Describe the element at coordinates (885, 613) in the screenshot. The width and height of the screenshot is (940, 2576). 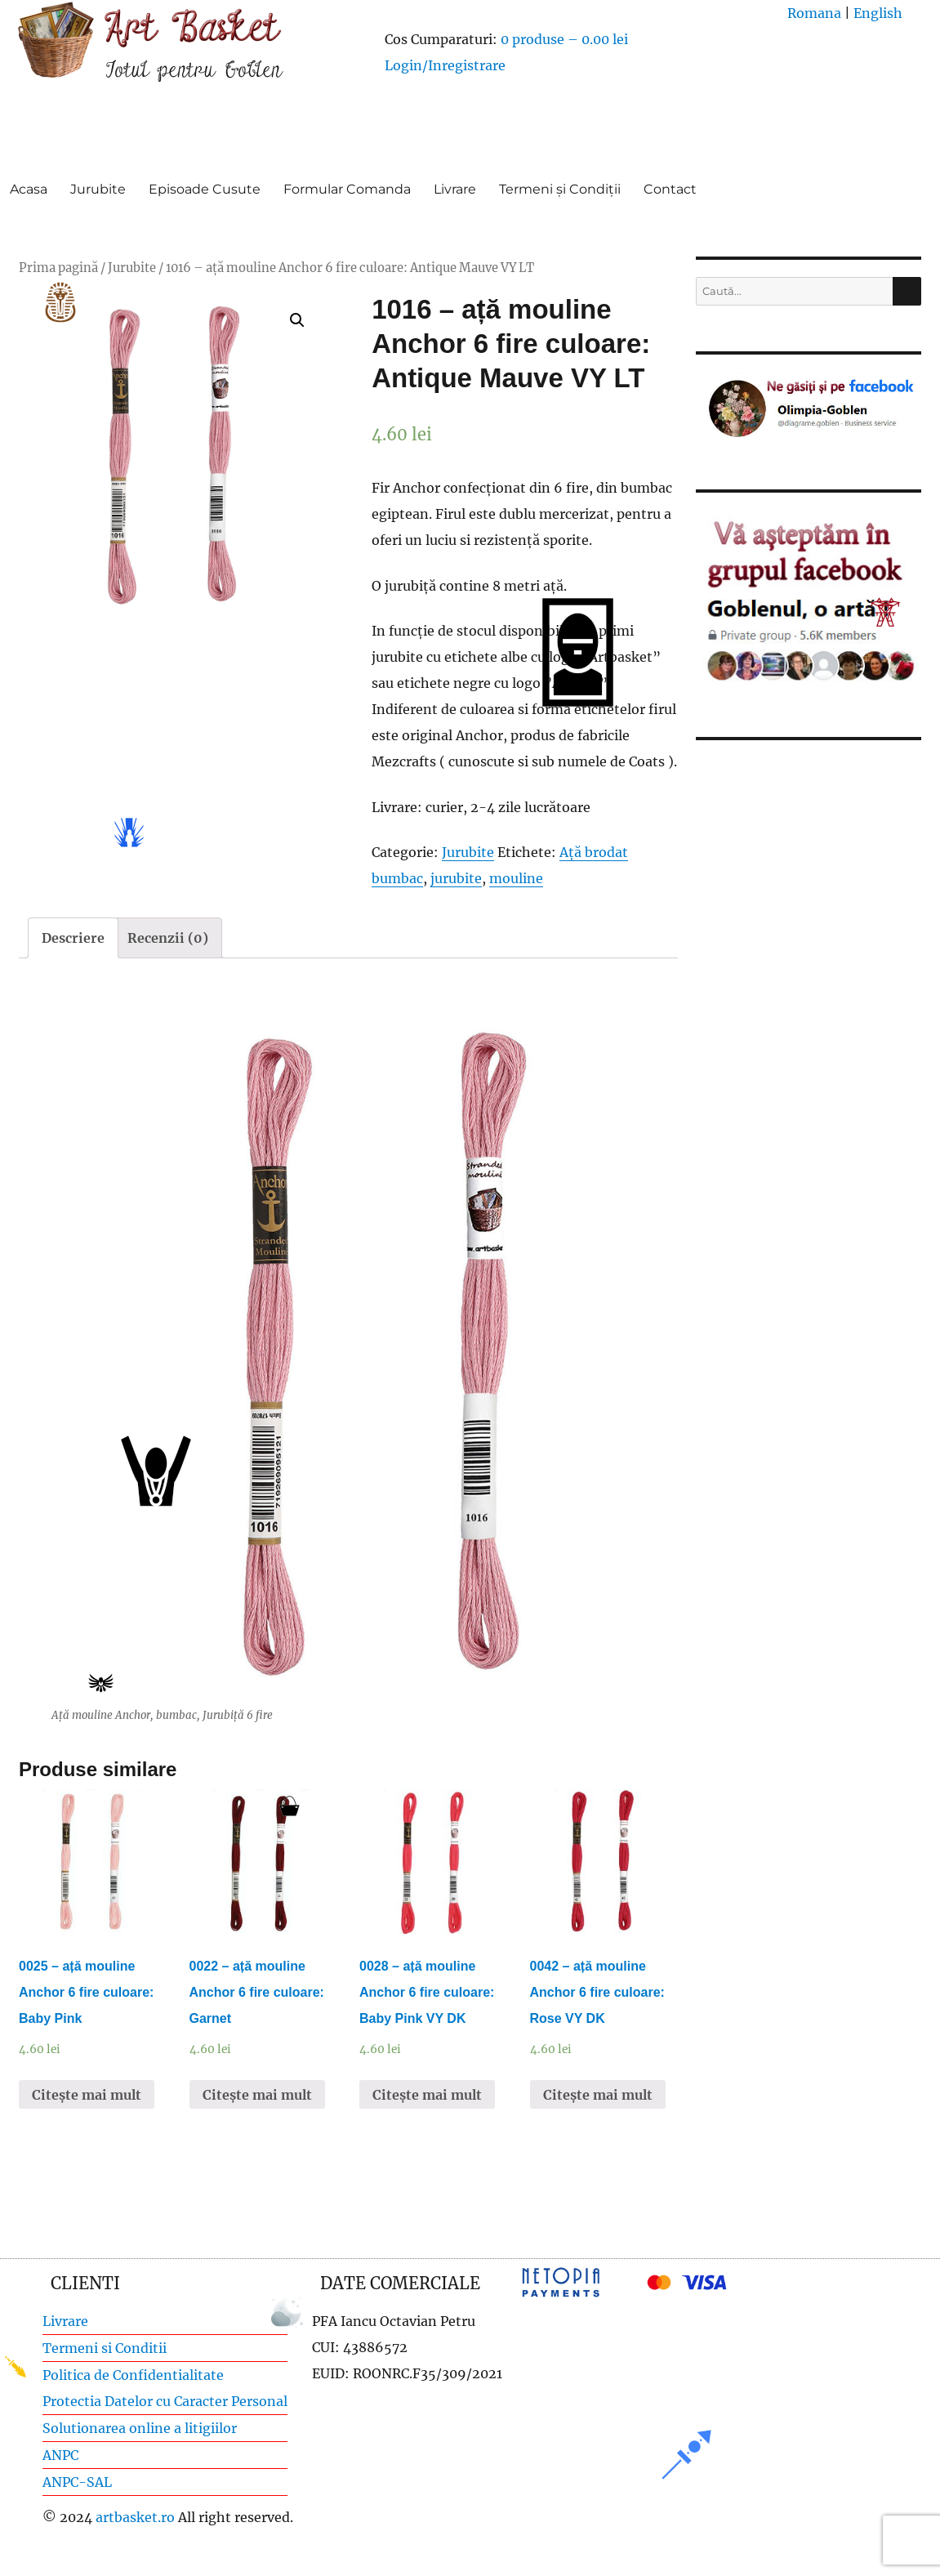
I see `indicates power grid or electrical infrastructure` at that location.